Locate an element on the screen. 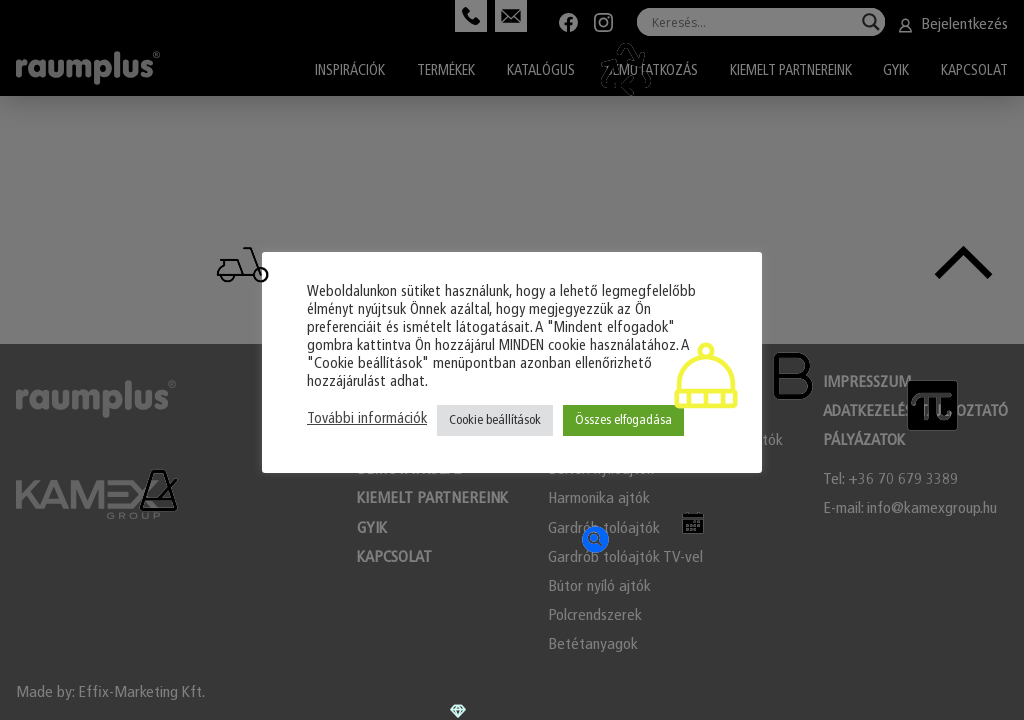 This screenshot has width=1024, height=720. tap to search is located at coordinates (595, 539).